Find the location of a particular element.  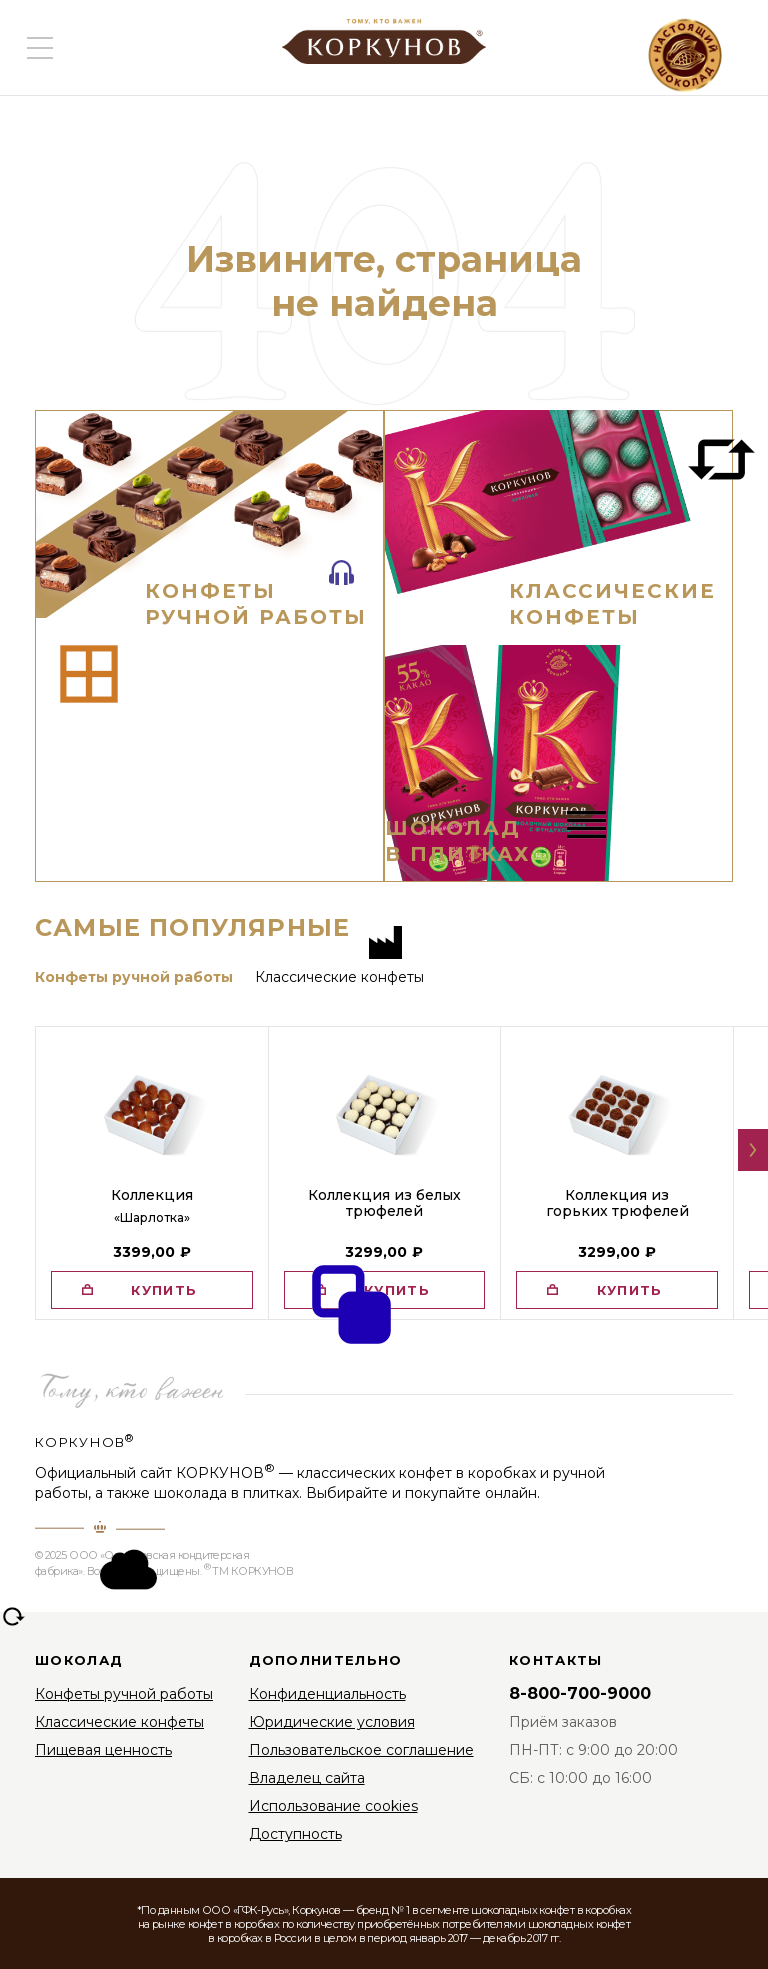

apply borders to all sides of a cell or table is located at coordinates (89, 674).